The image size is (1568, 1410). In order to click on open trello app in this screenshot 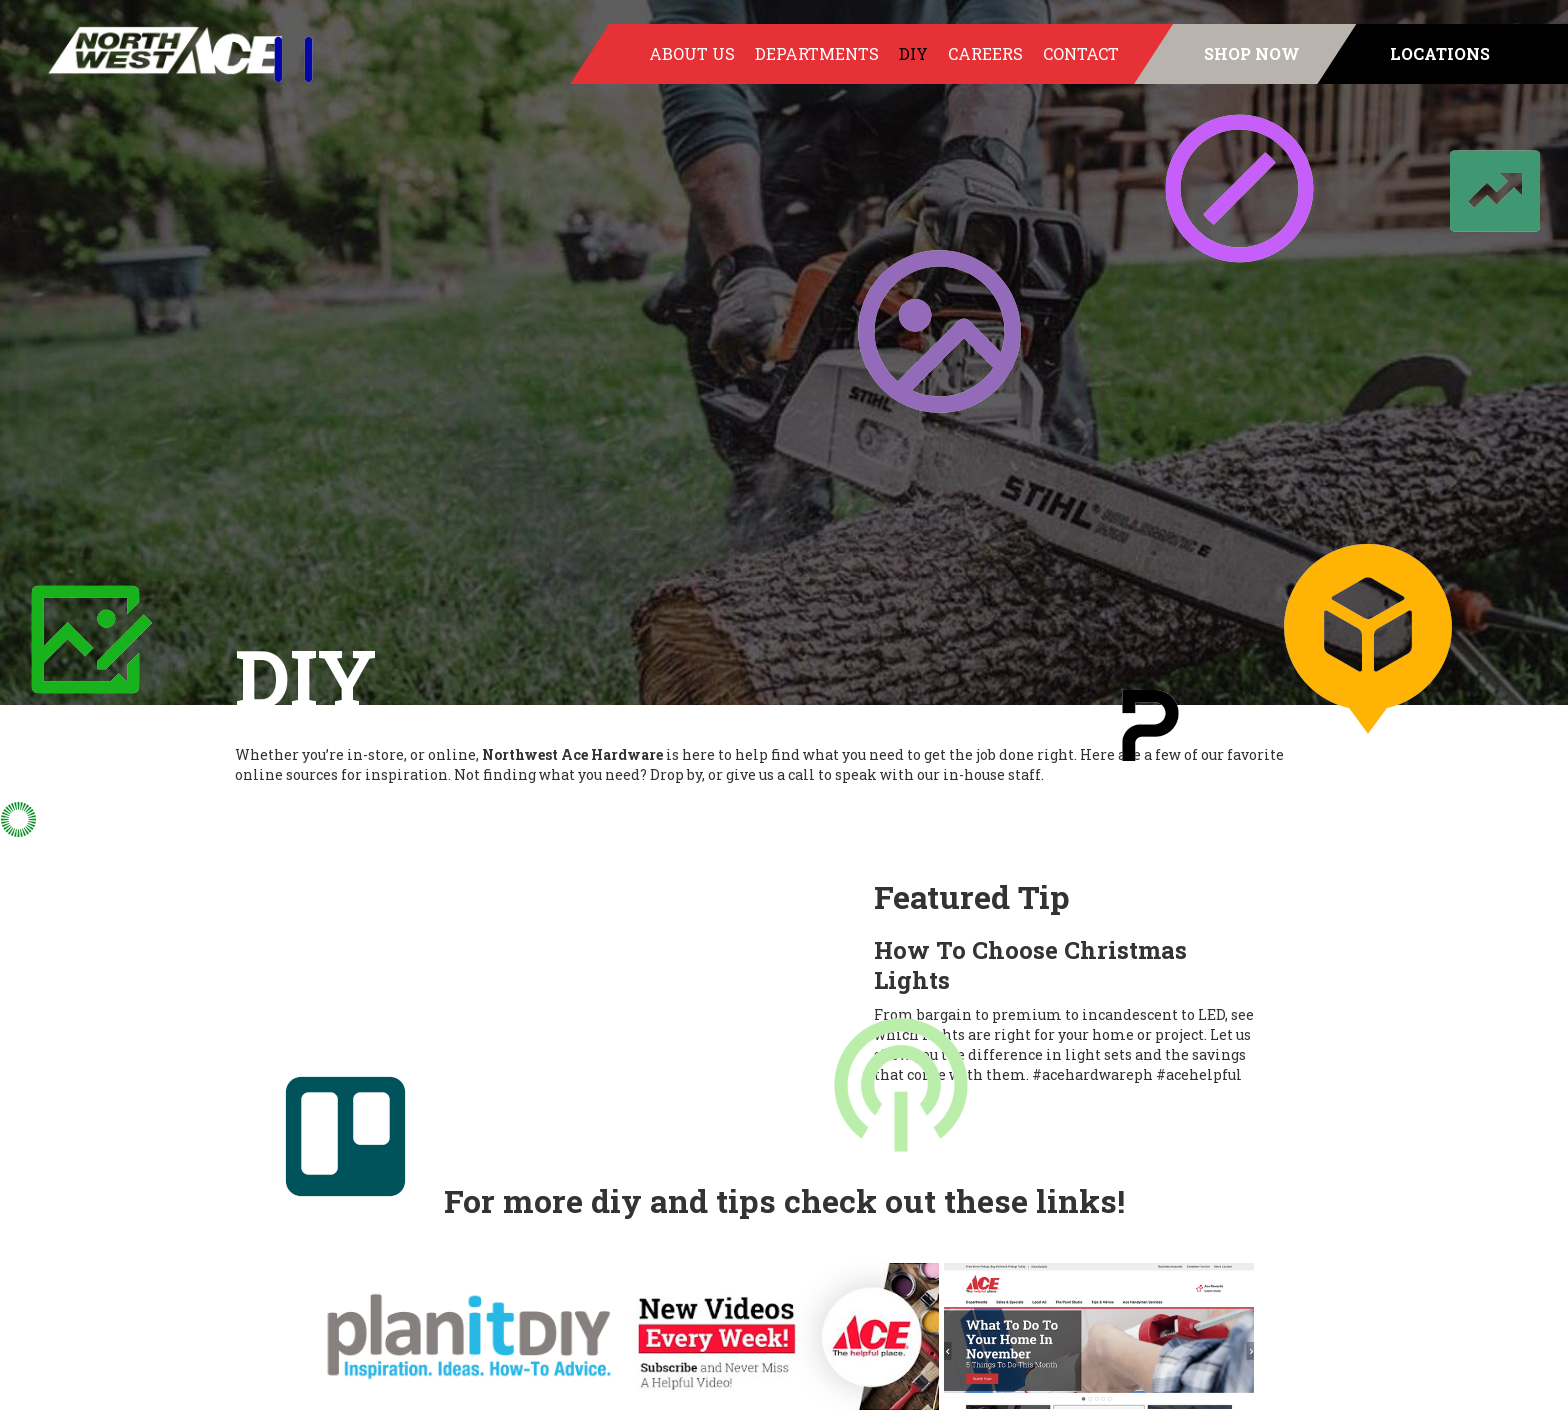, I will do `click(345, 1136)`.